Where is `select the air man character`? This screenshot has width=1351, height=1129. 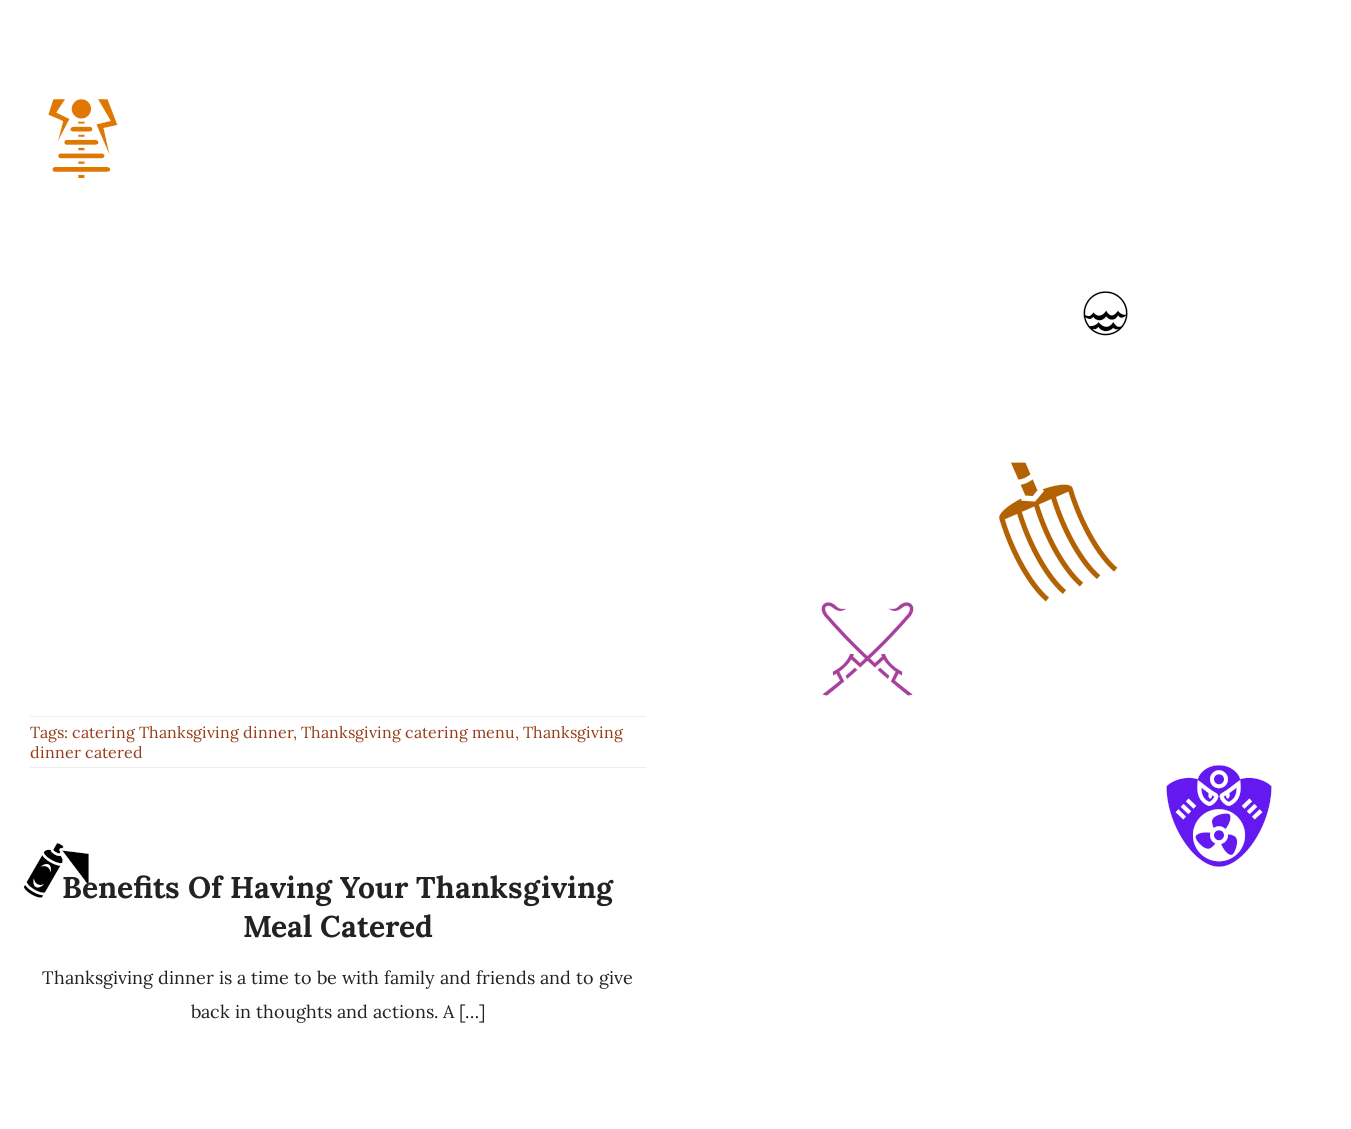
select the air man character is located at coordinates (1219, 816).